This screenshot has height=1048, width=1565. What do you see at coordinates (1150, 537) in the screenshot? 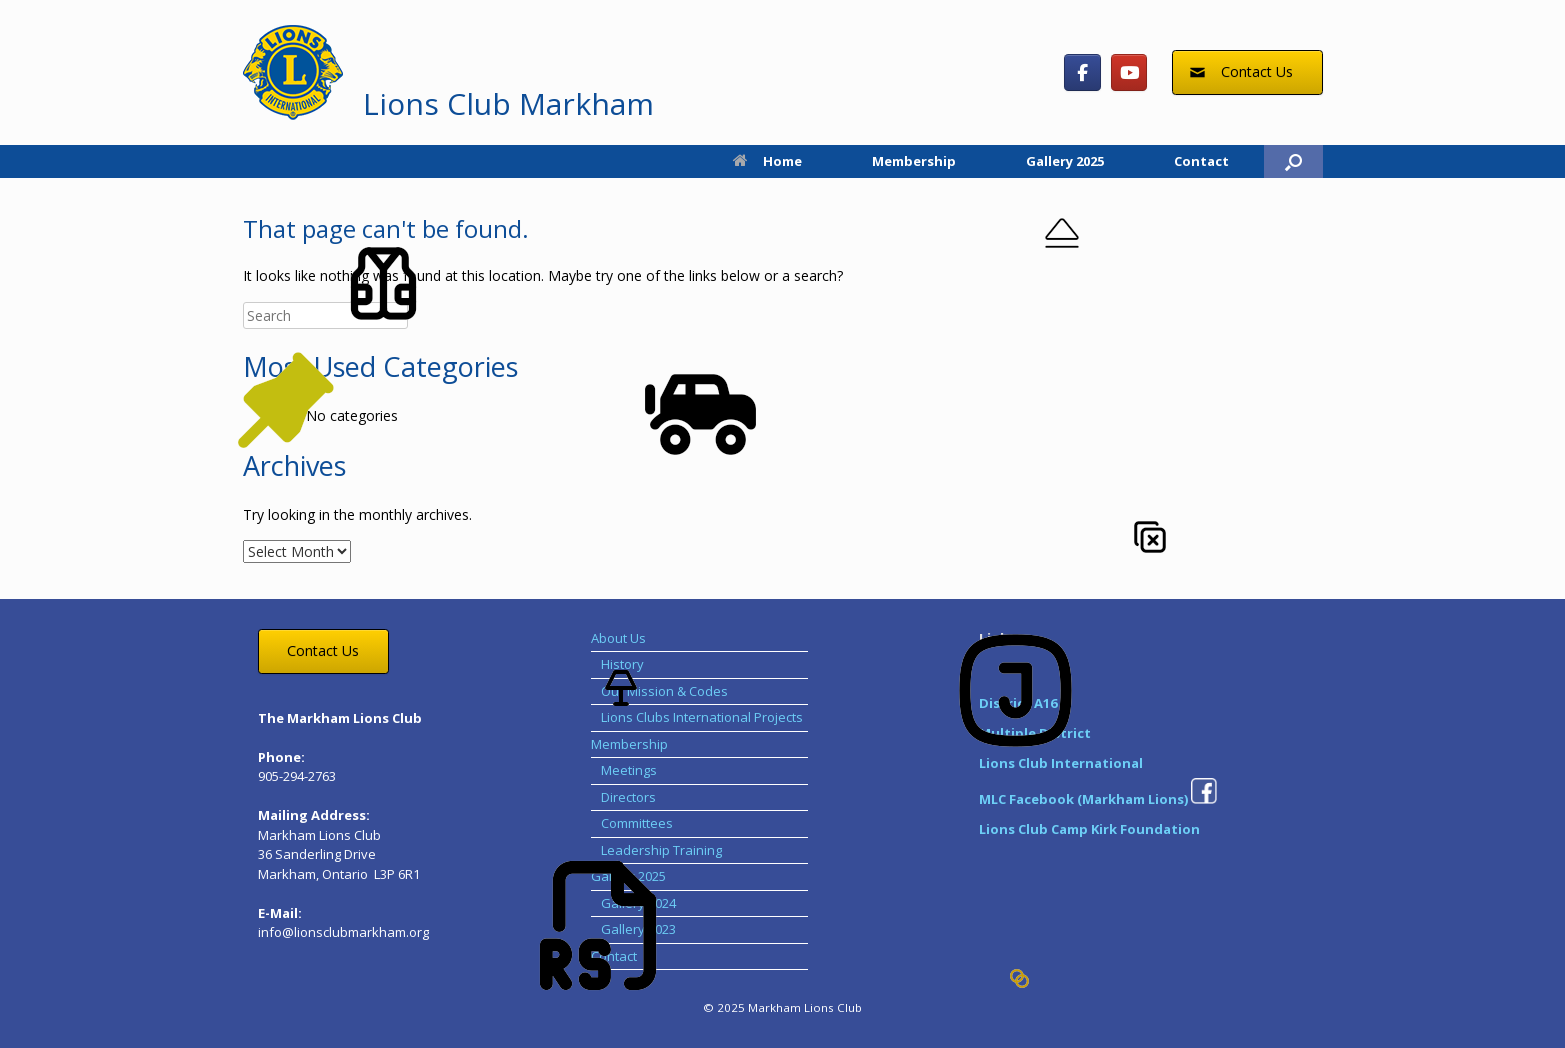
I see `cancel or remove a copied item` at bounding box center [1150, 537].